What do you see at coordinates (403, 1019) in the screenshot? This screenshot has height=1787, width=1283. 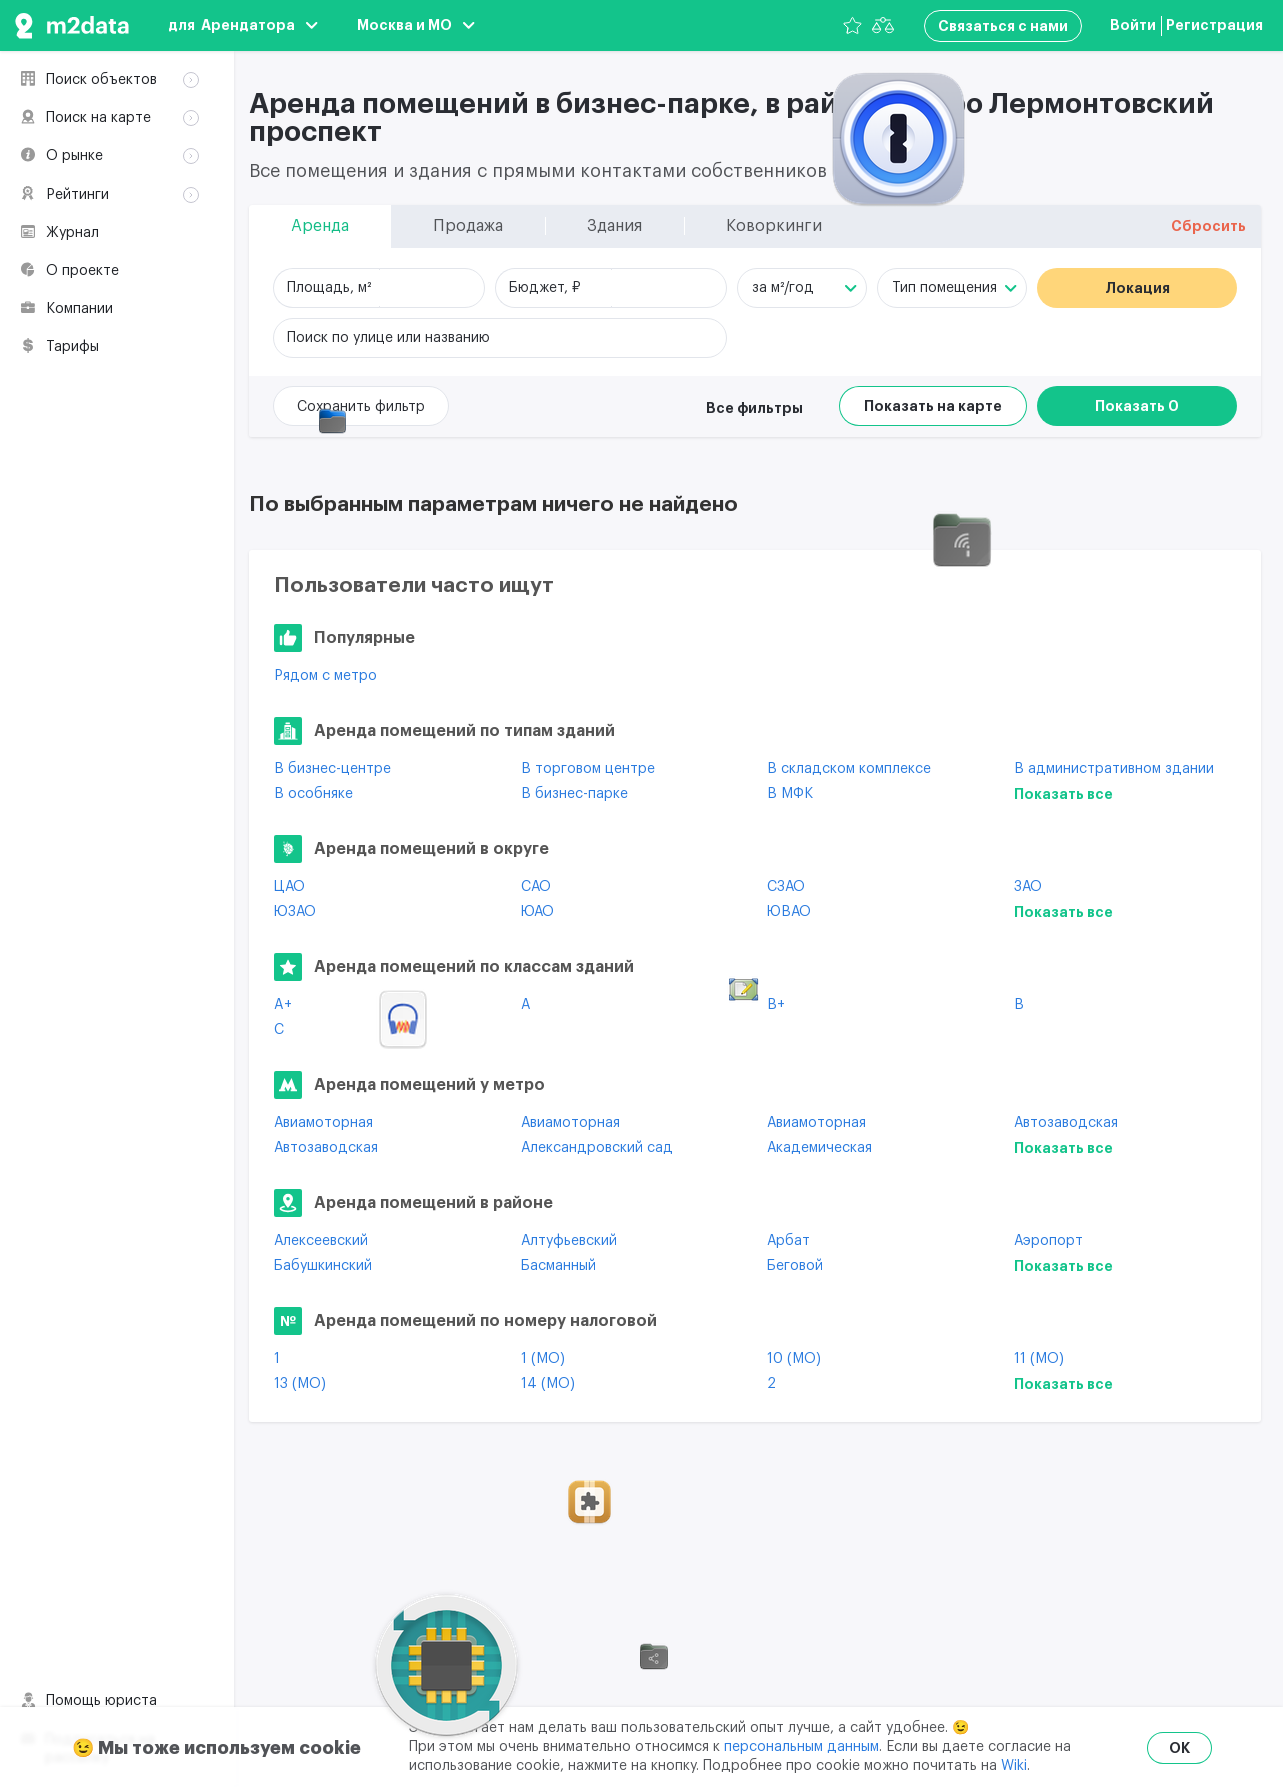 I see `an audacity audio project file` at bounding box center [403, 1019].